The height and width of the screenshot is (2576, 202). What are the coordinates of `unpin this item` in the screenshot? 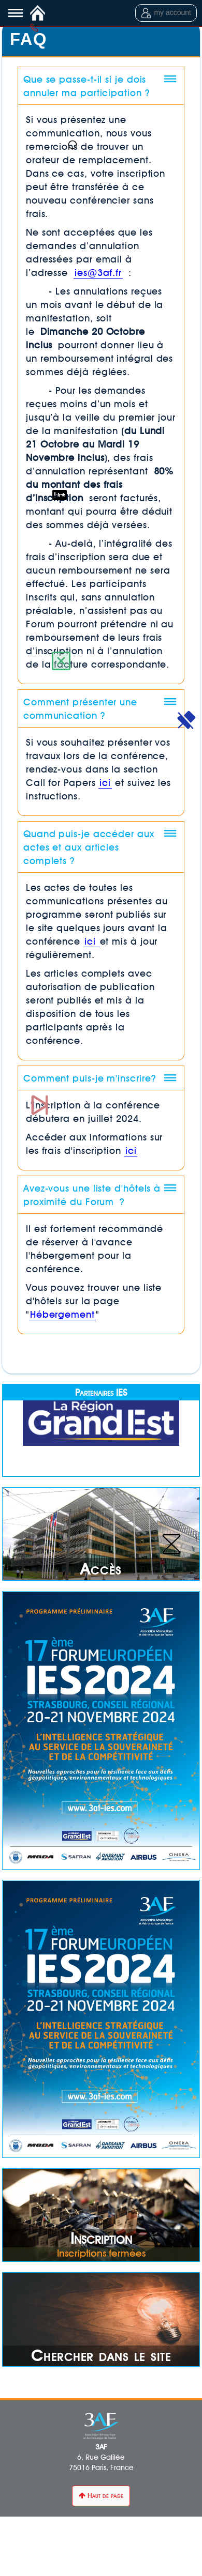 It's located at (185, 720).